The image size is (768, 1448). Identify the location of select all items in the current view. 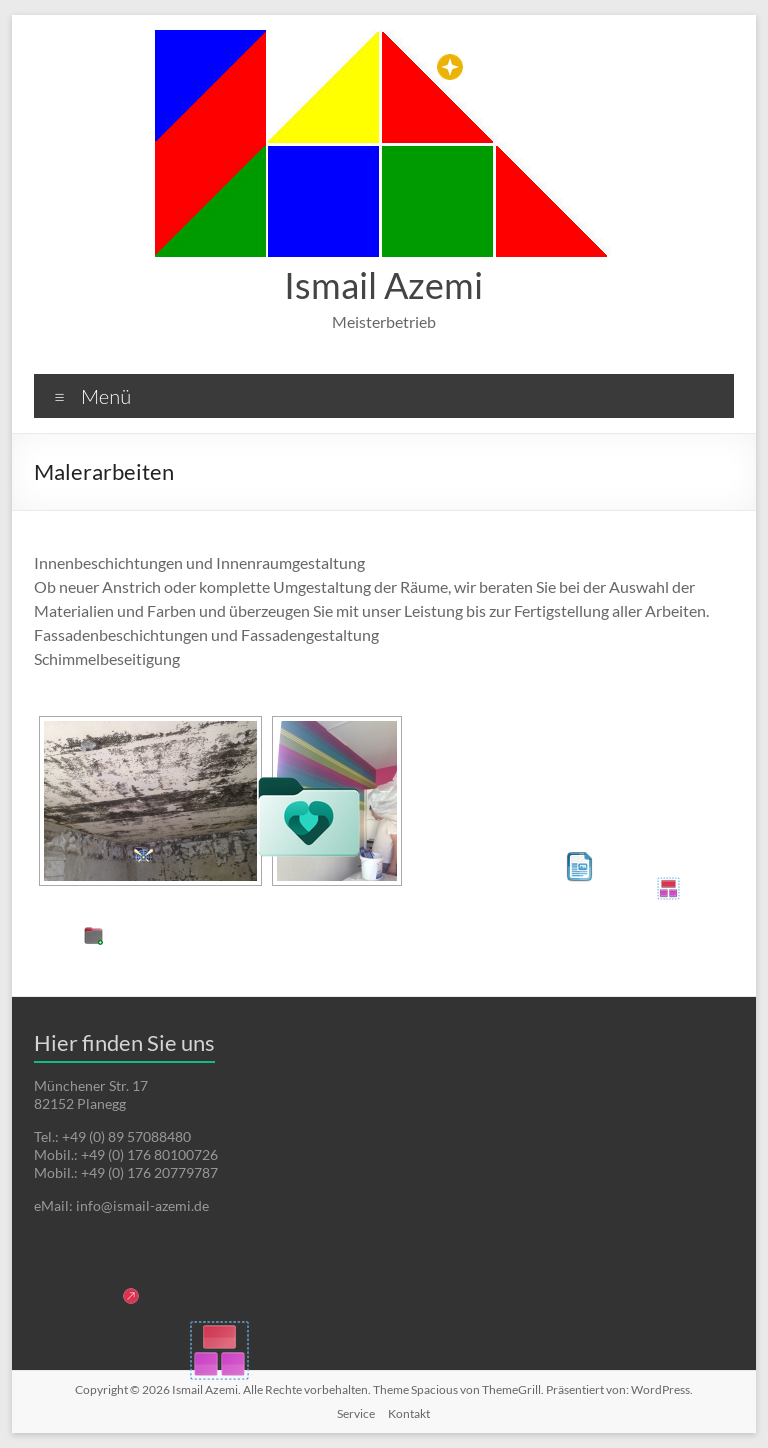
(219, 1350).